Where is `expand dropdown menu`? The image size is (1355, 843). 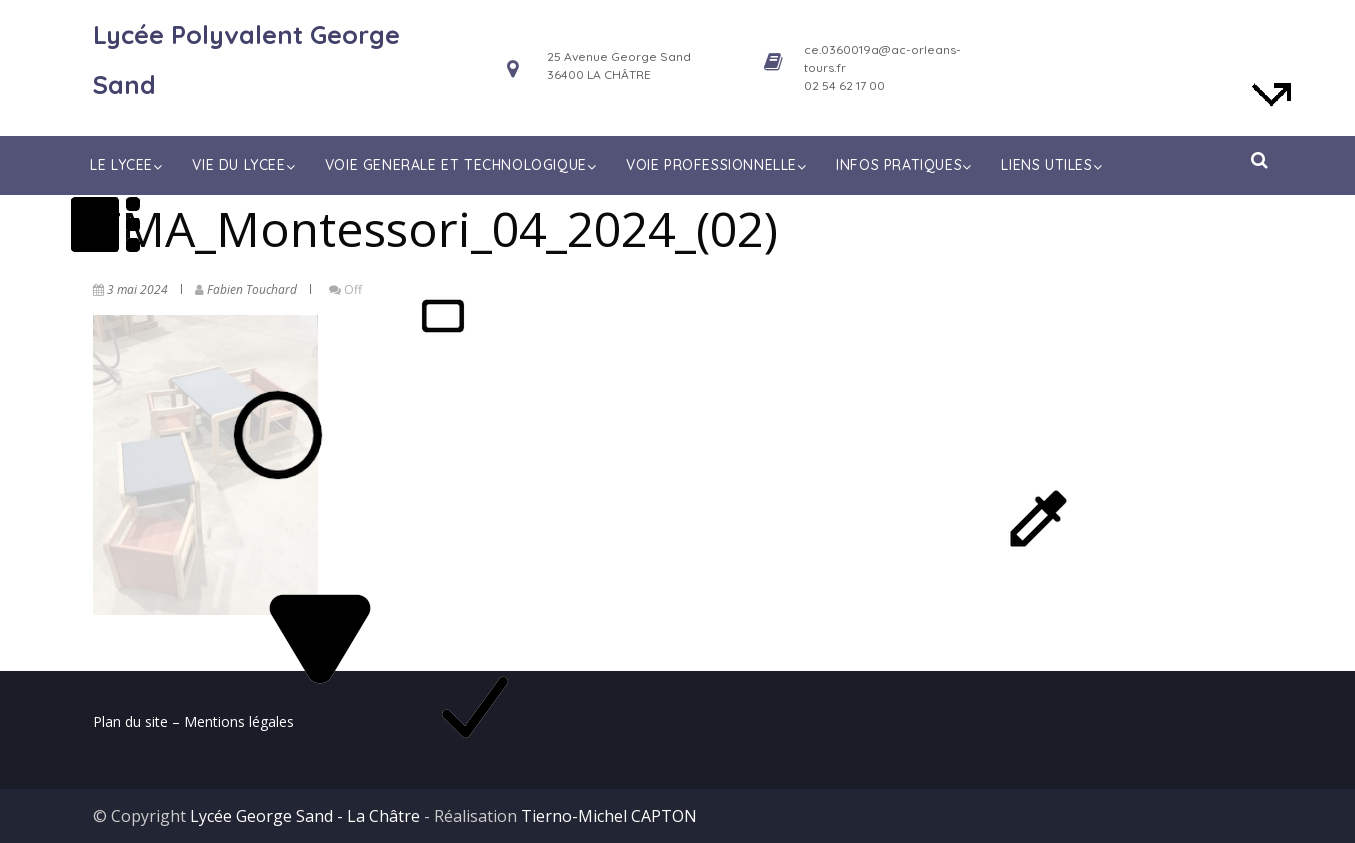 expand dropdown menu is located at coordinates (320, 636).